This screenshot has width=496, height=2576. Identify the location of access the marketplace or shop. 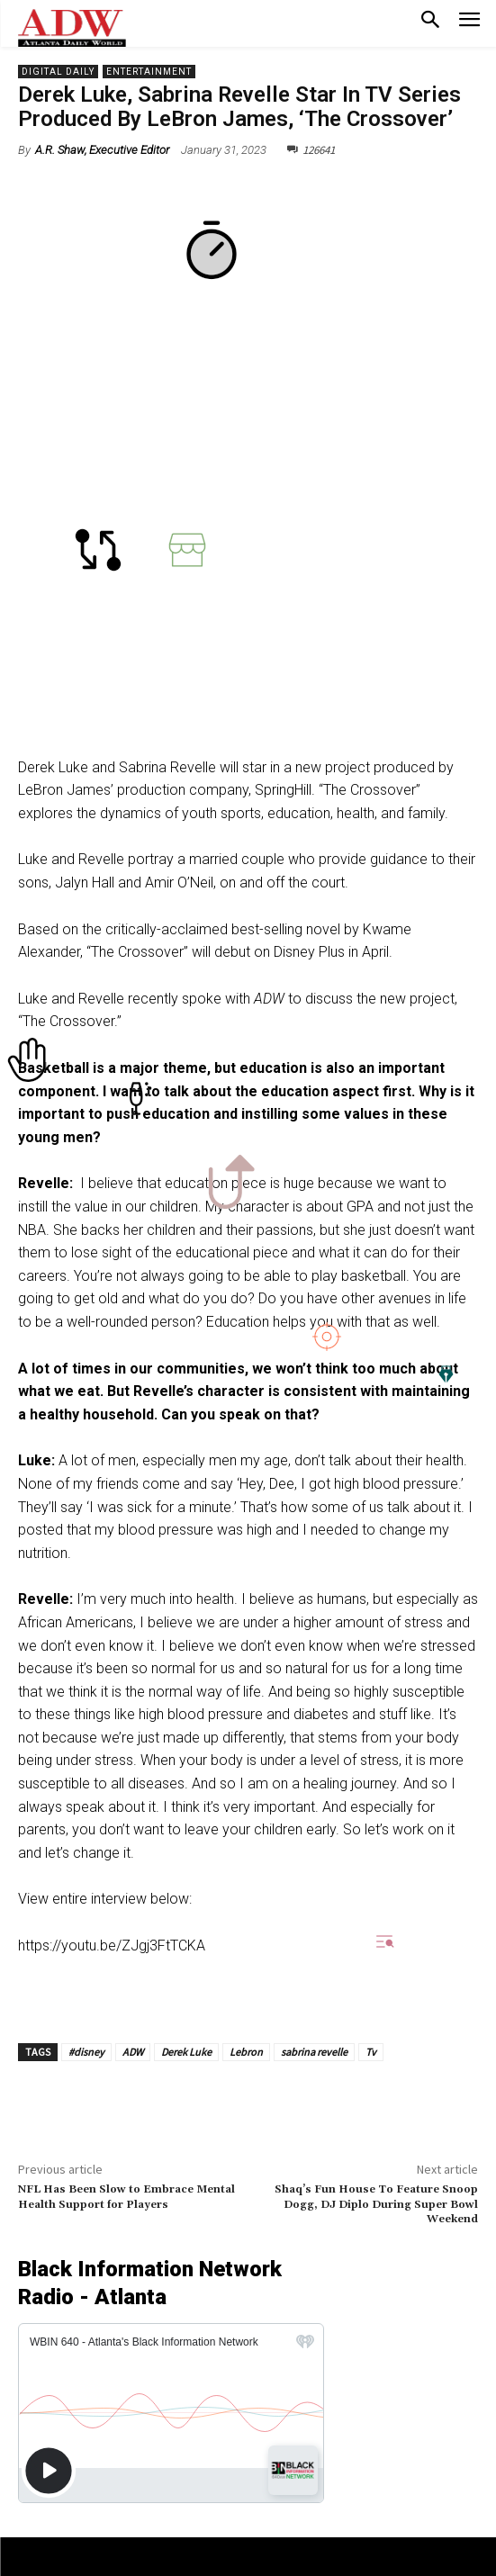
(187, 550).